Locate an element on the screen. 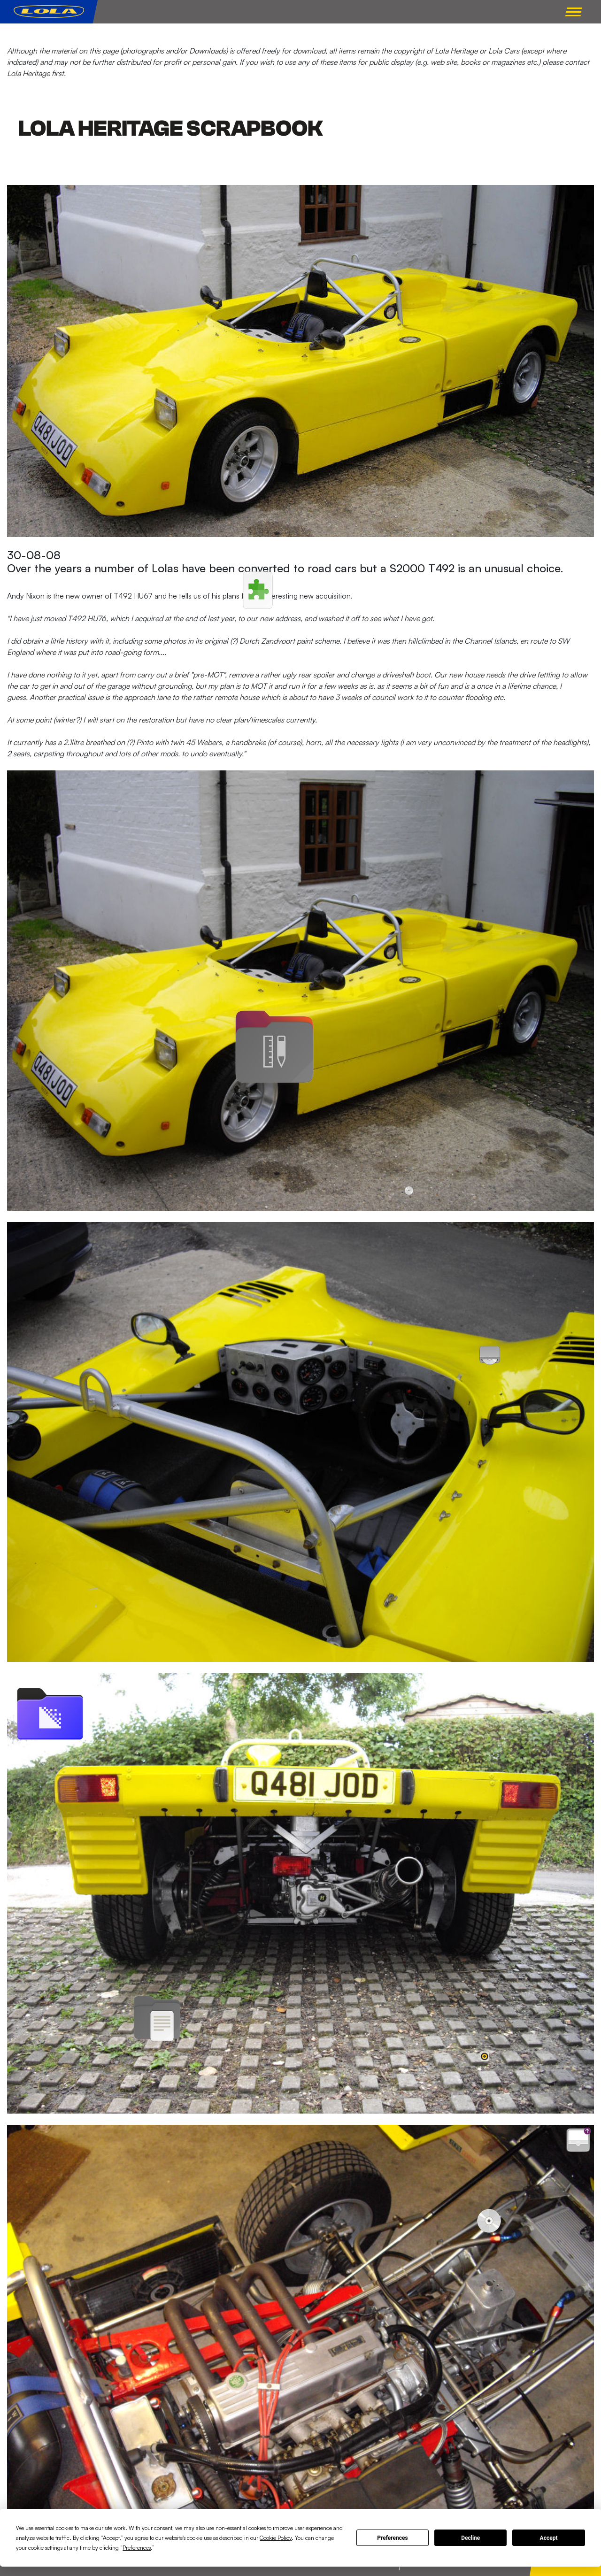 The width and height of the screenshot is (601, 2576). view outgoing mail queue is located at coordinates (578, 2140).